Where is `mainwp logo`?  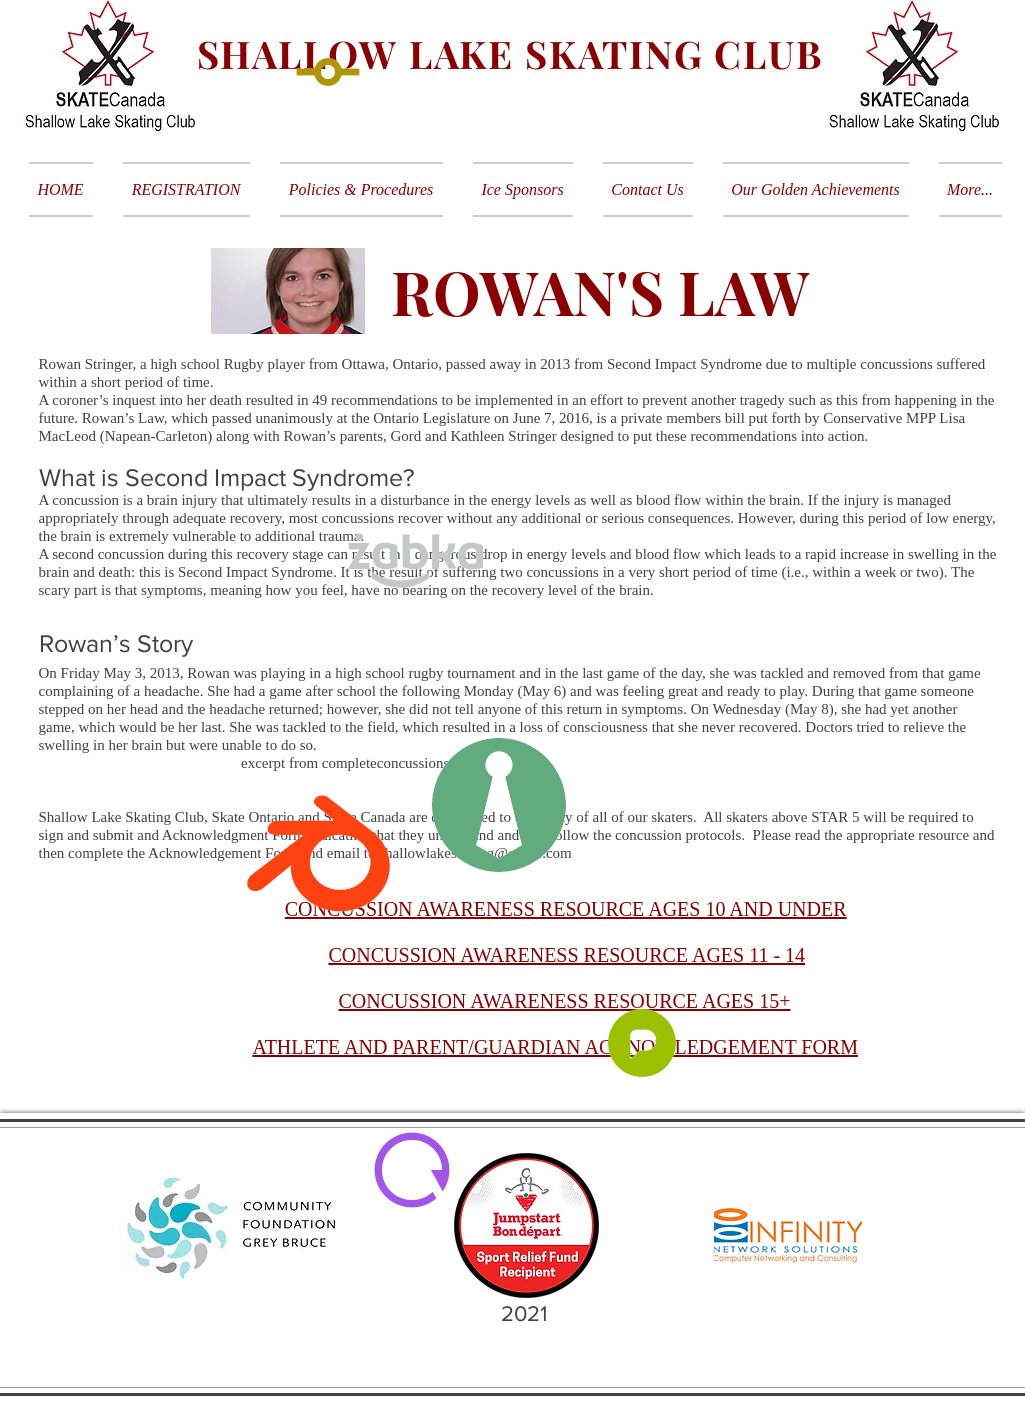
mainwp logo is located at coordinates (499, 805).